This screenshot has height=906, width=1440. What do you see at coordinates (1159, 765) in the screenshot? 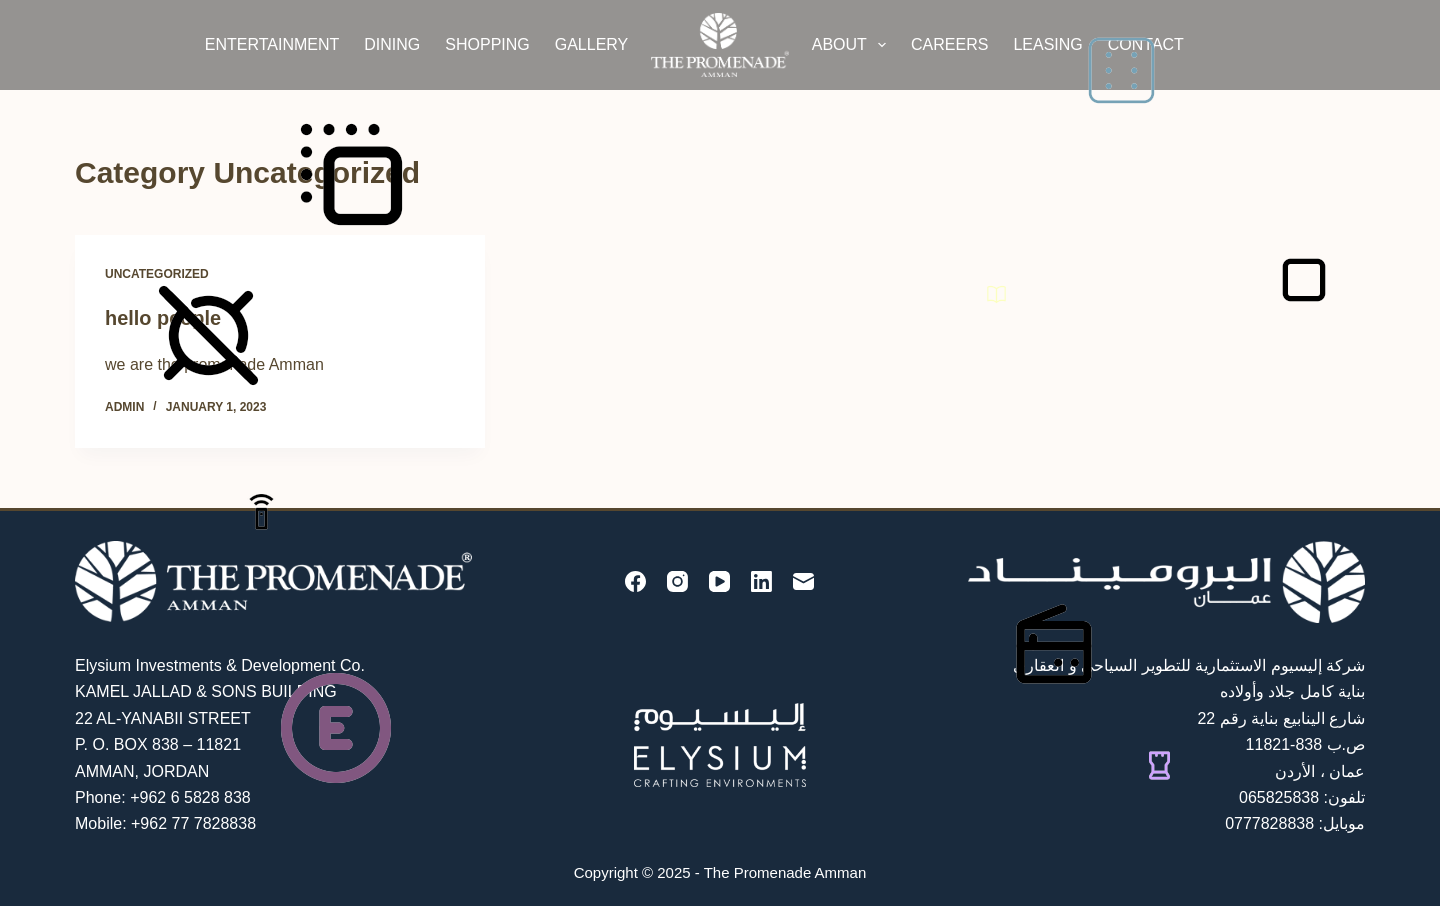
I see `chess game or strategy-related feature` at bounding box center [1159, 765].